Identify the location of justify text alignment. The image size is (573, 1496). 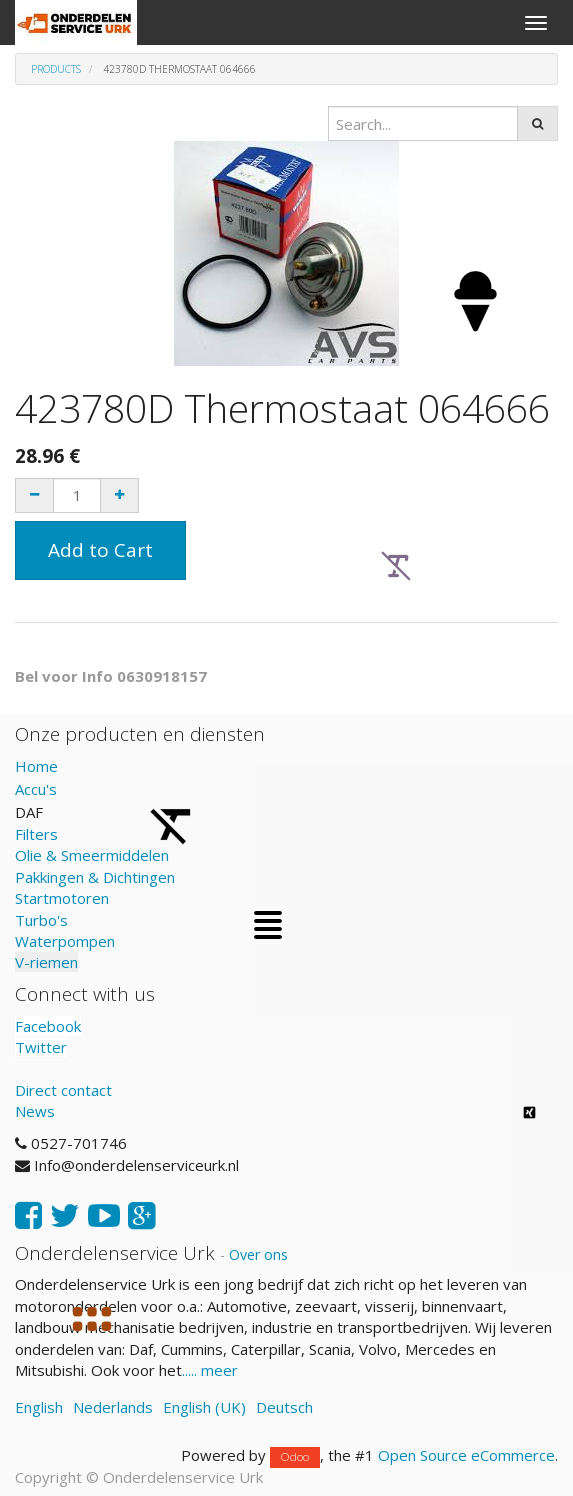
(268, 925).